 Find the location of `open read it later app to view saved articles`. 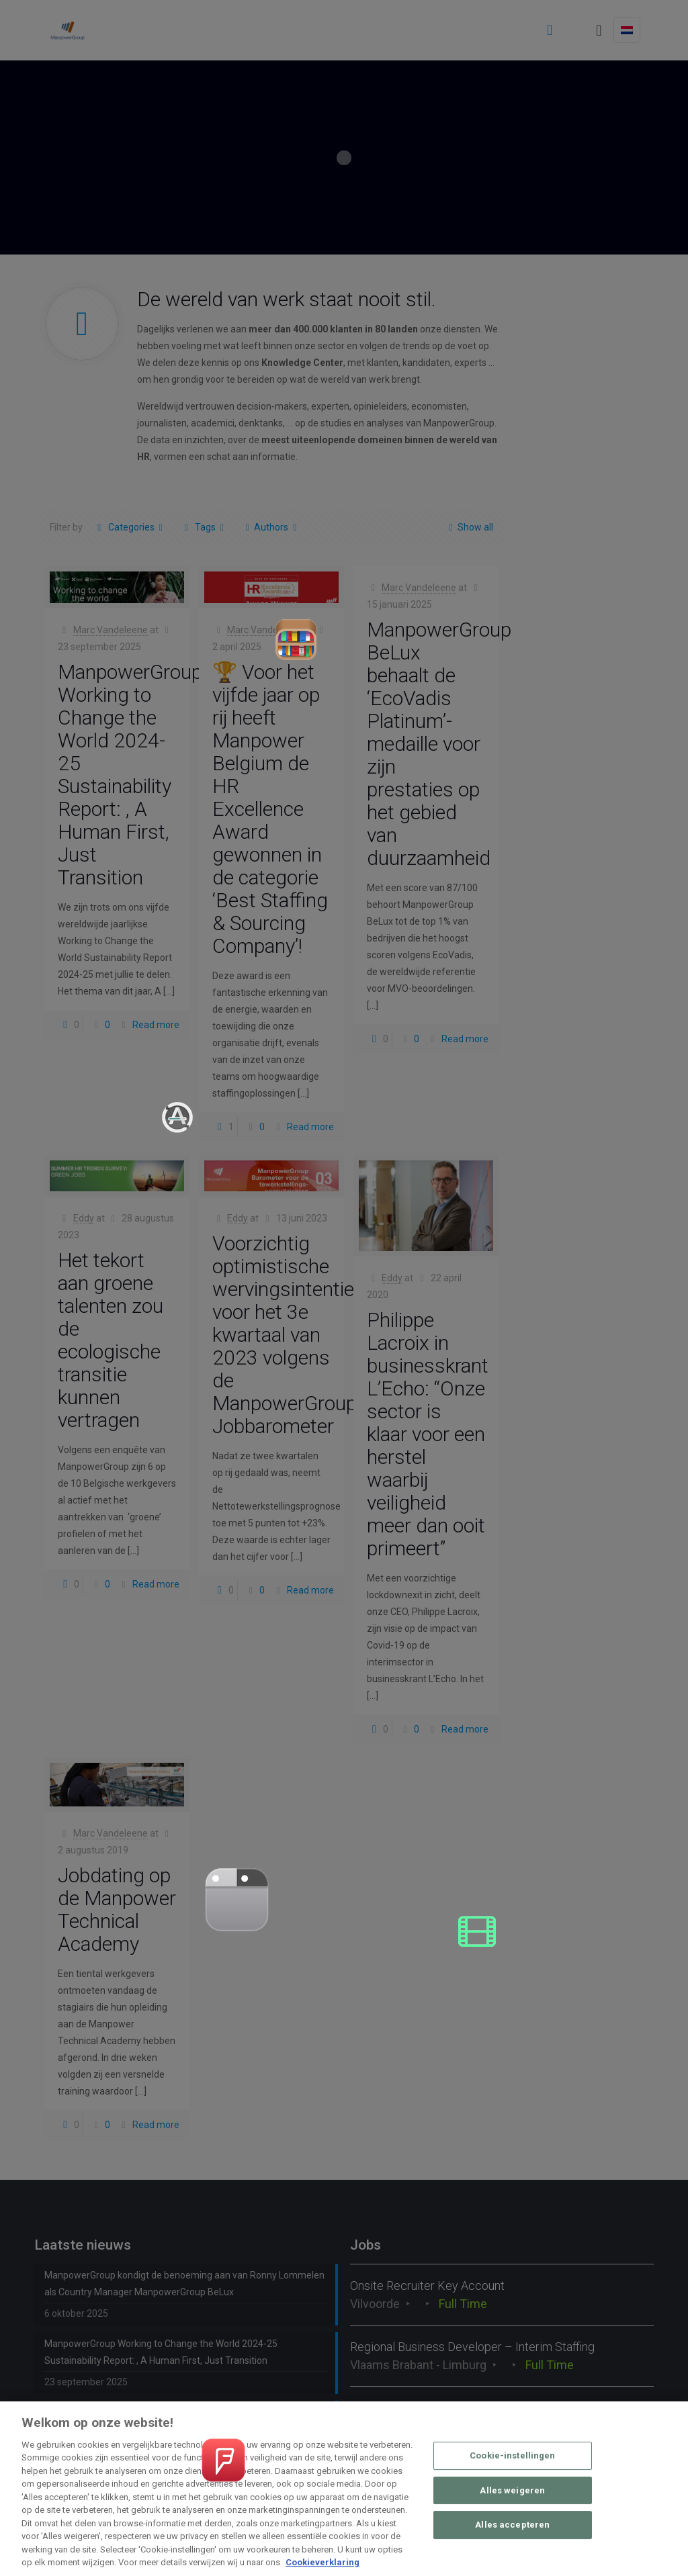

open read it later app to view saved articles is located at coordinates (296, 639).